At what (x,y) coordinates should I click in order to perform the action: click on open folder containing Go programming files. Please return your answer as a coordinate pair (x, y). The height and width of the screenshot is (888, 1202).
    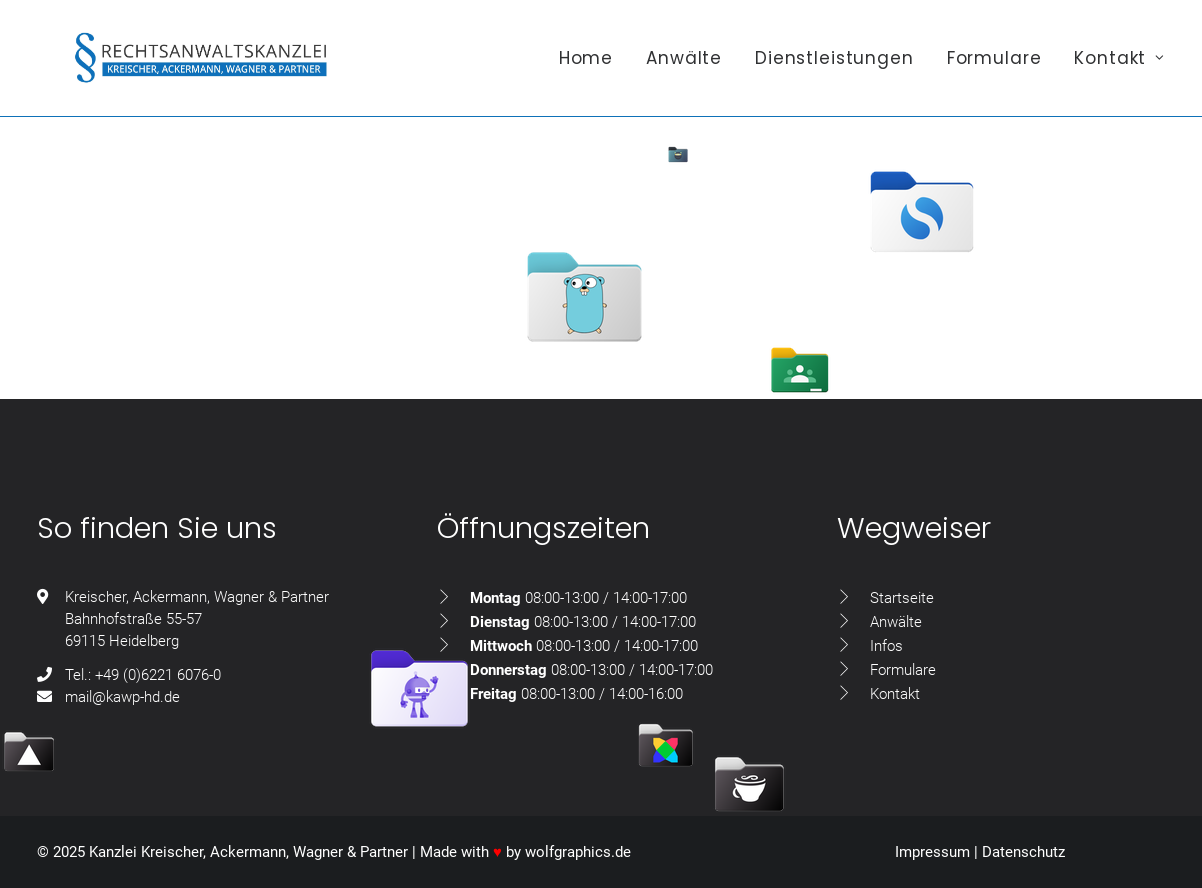
    Looking at the image, I should click on (584, 300).